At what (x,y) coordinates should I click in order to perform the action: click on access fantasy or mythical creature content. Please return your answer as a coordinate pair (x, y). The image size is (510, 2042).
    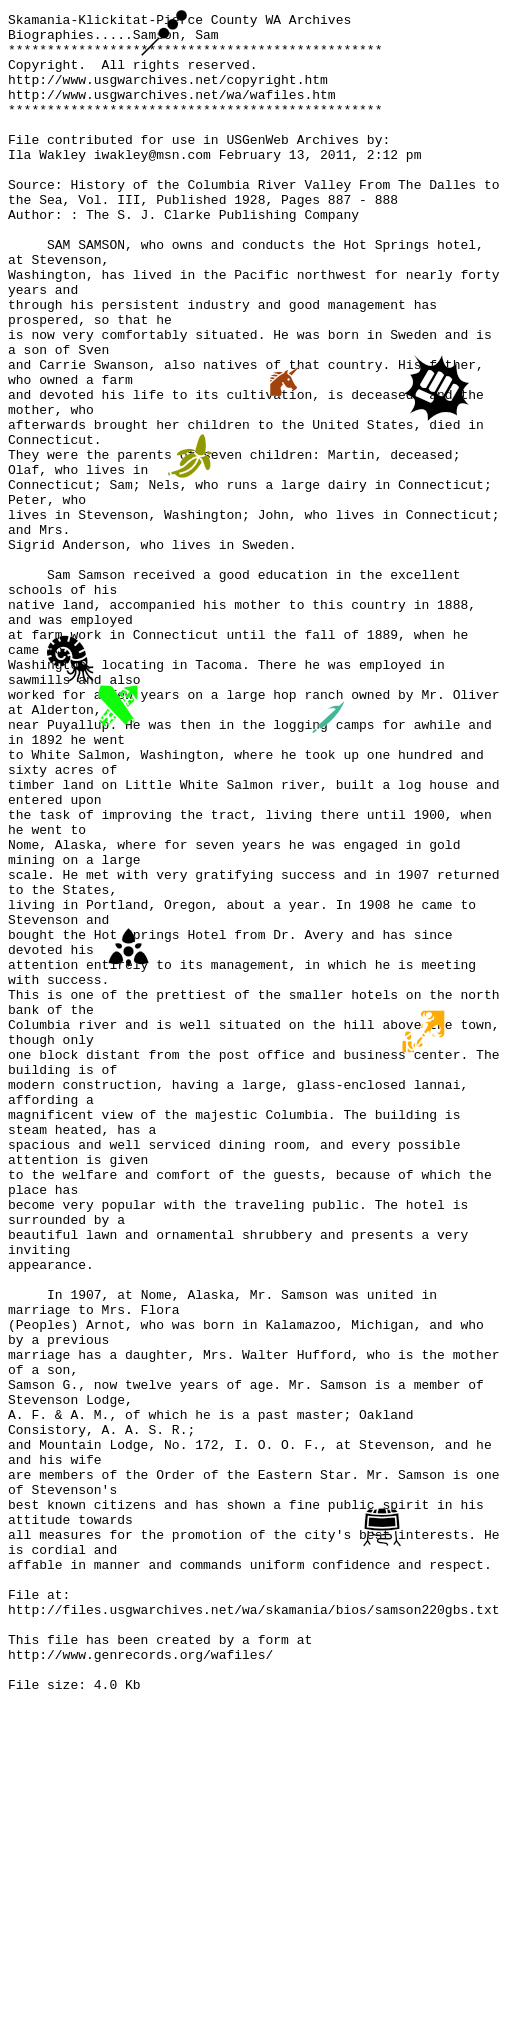
    Looking at the image, I should click on (285, 380).